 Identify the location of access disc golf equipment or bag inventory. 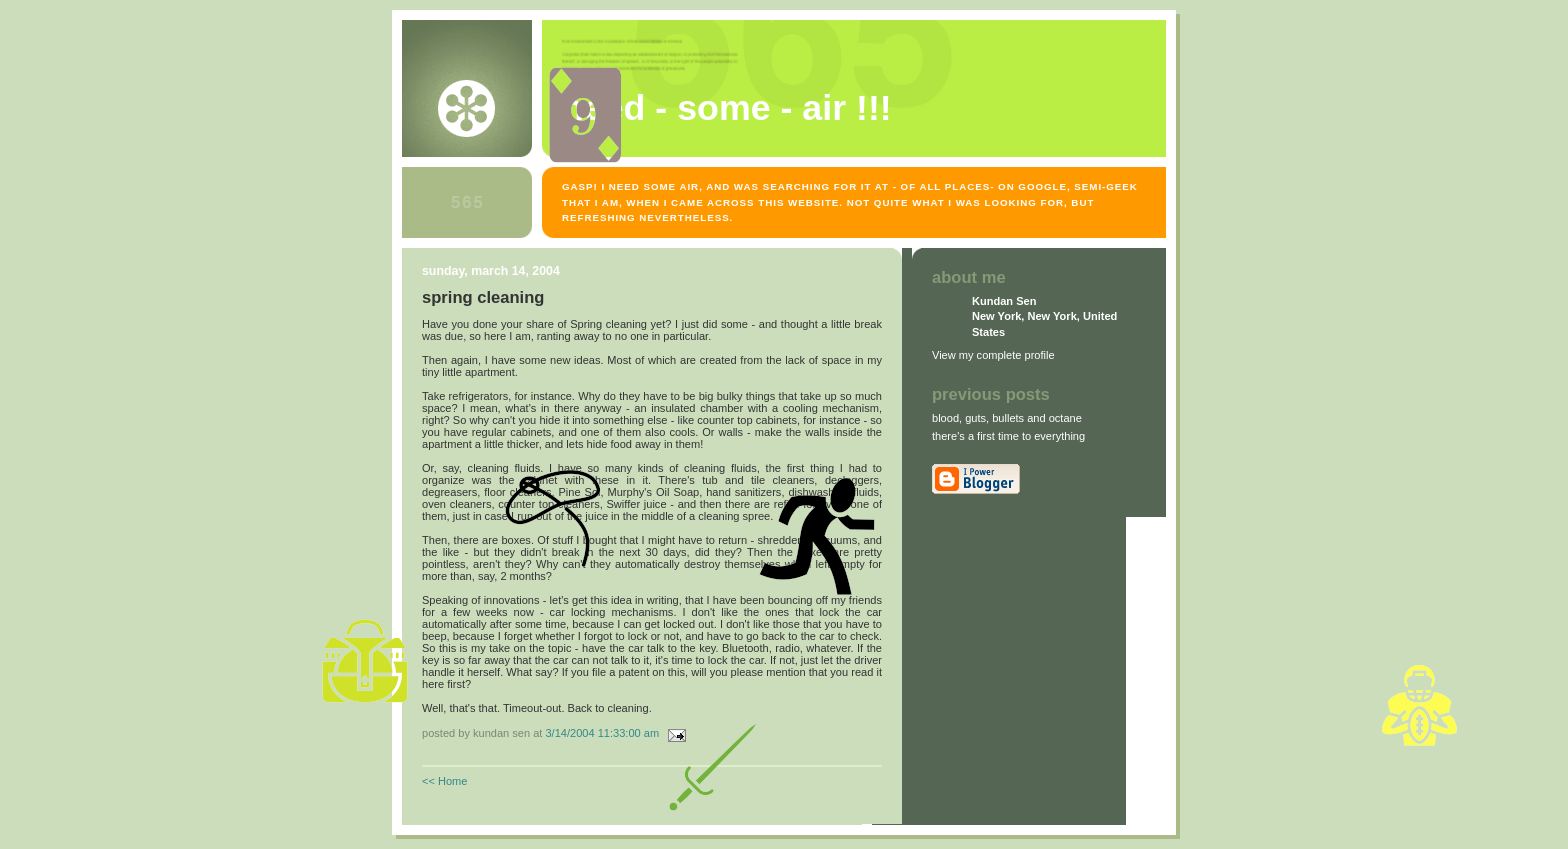
(365, 661).